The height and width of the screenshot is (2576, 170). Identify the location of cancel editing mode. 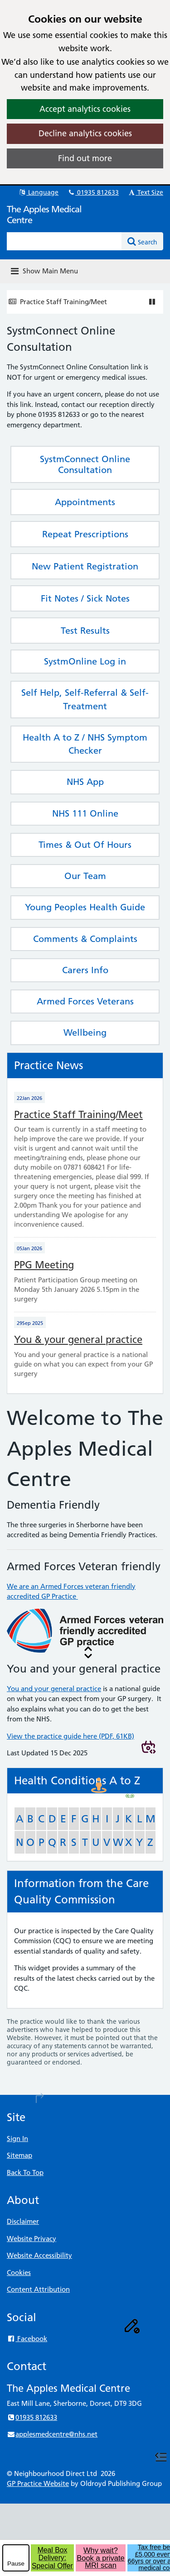
(131, 2325).